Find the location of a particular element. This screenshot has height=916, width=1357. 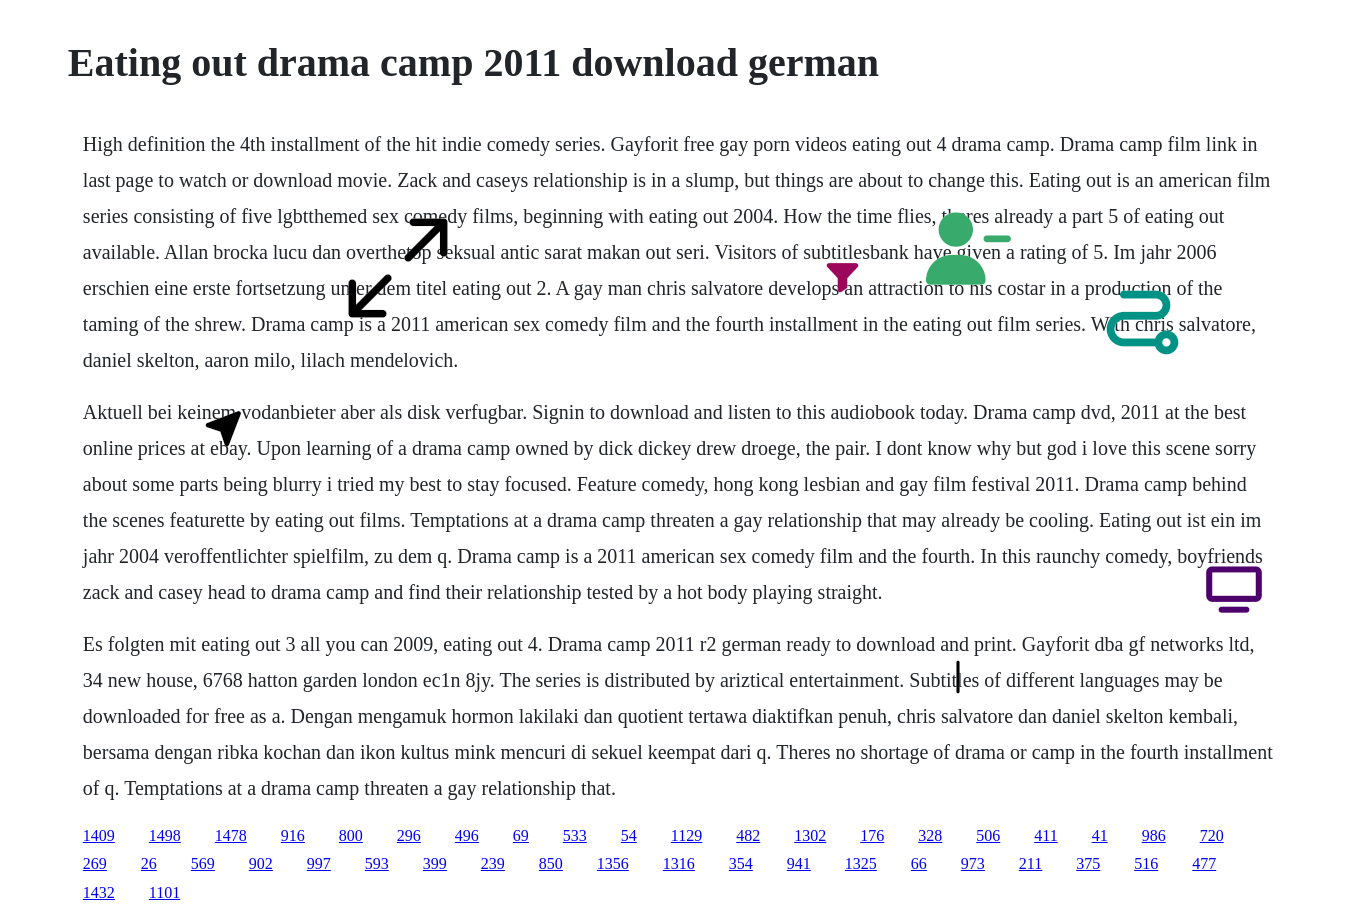

remove a user or contact is located at coordinates (965, 248).